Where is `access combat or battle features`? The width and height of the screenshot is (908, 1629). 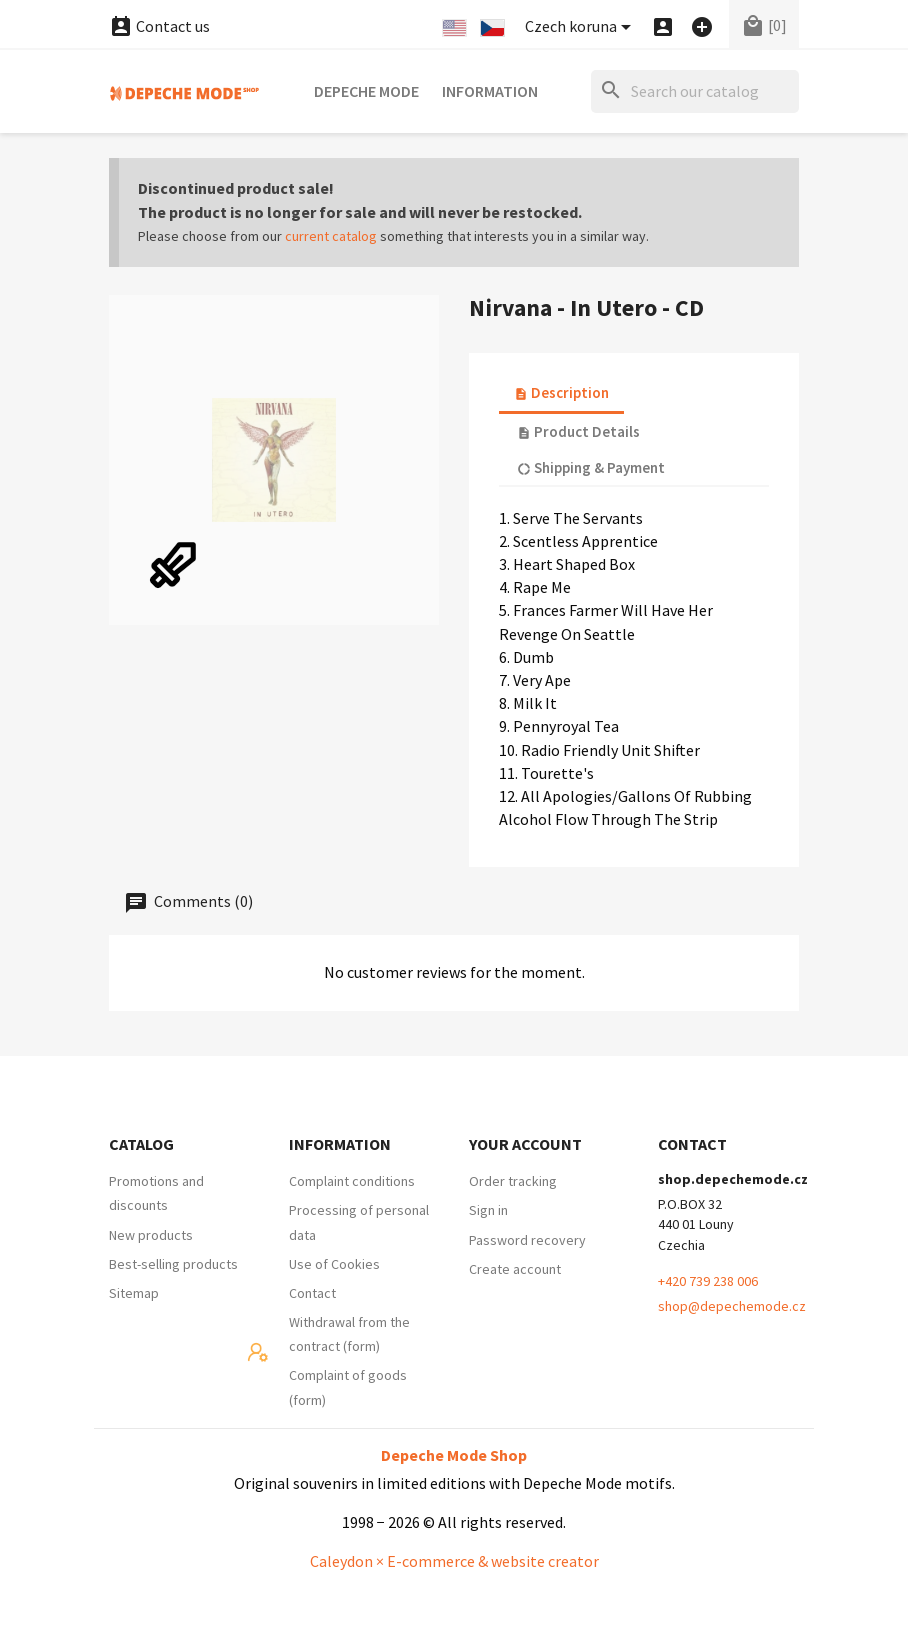
access combat or battle features is located at coordinates (174, 564).